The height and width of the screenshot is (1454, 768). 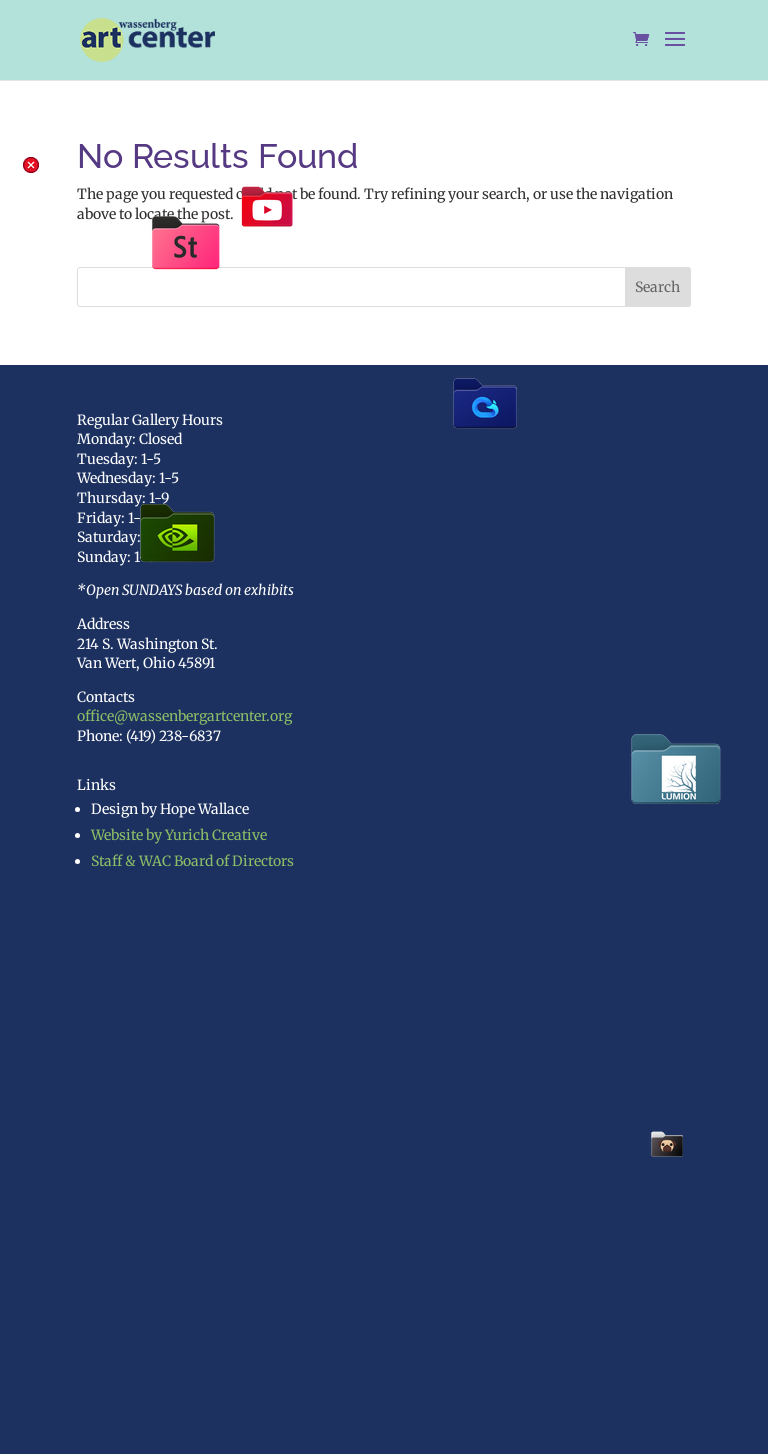 What do you see at coordinates (185, 244) in the screenshot?
I see `open adobe stock assets folder` at bounding box center [185, 244].